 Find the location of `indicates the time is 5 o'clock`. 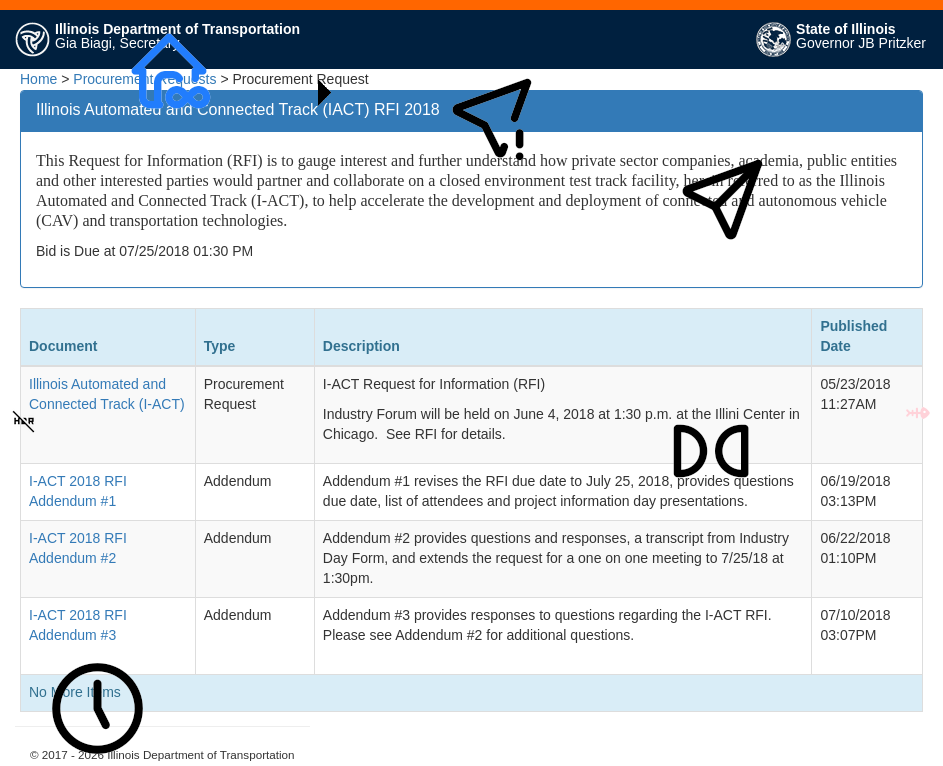

indicates the time is 5 o'clock is located at coordinates (97, 708).